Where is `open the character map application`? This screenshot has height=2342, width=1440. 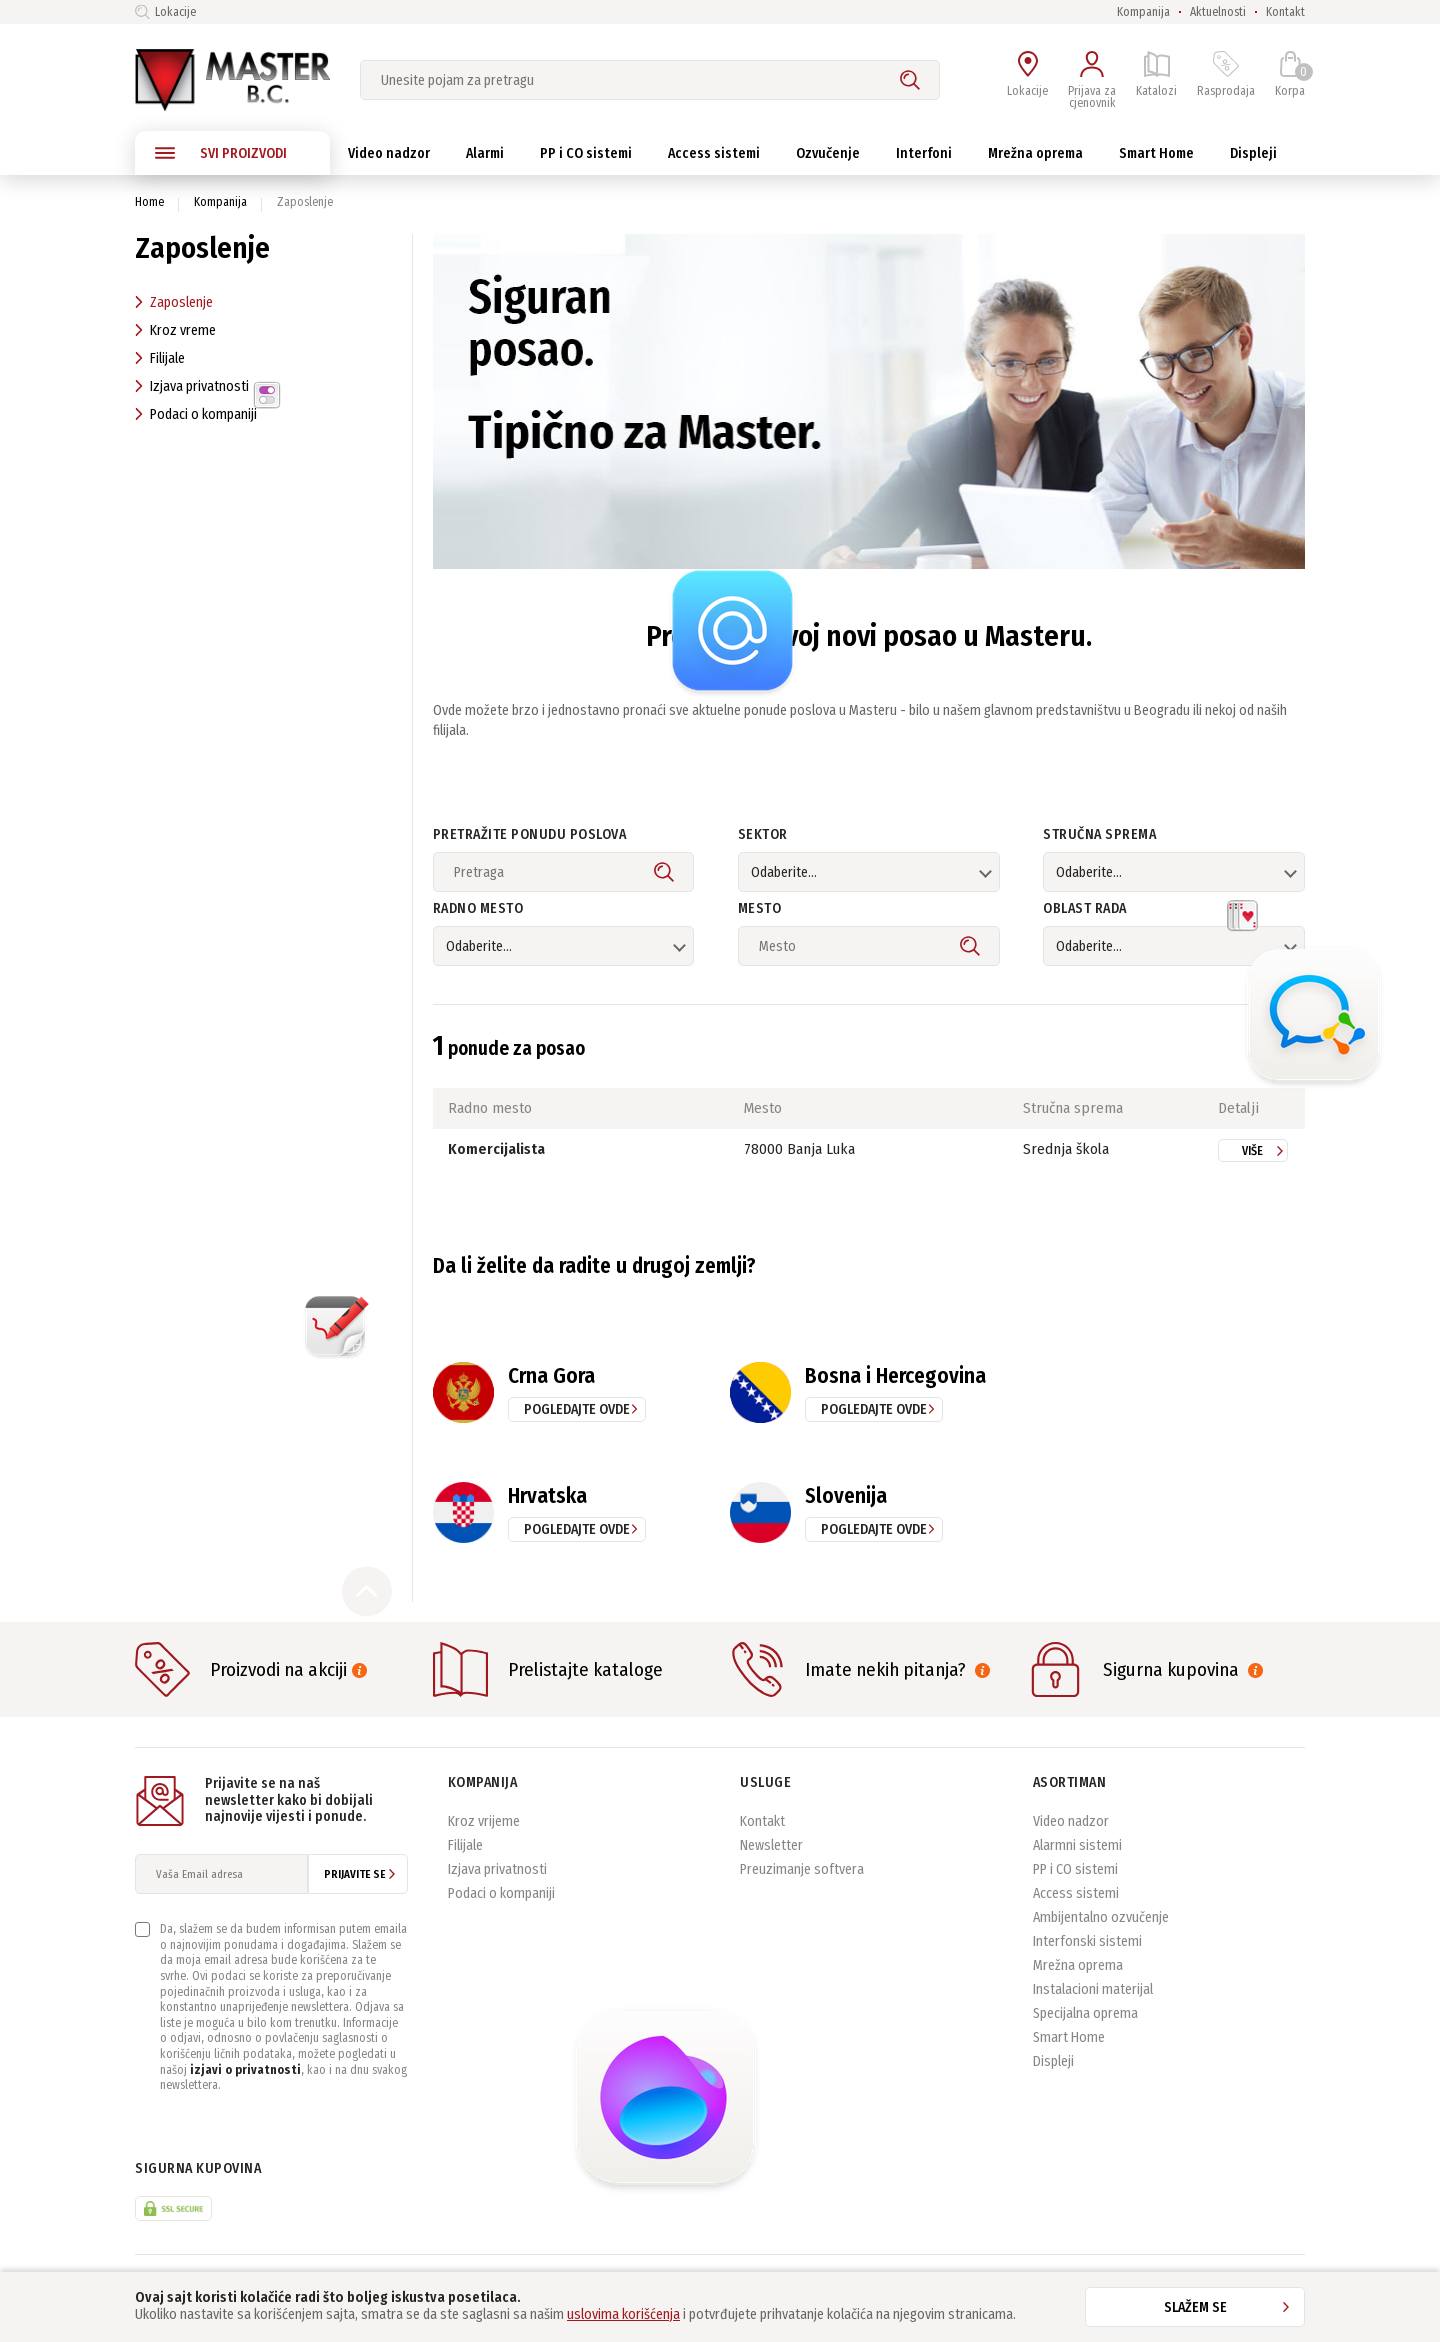
open the character map application is located at coordinates (732, 630).